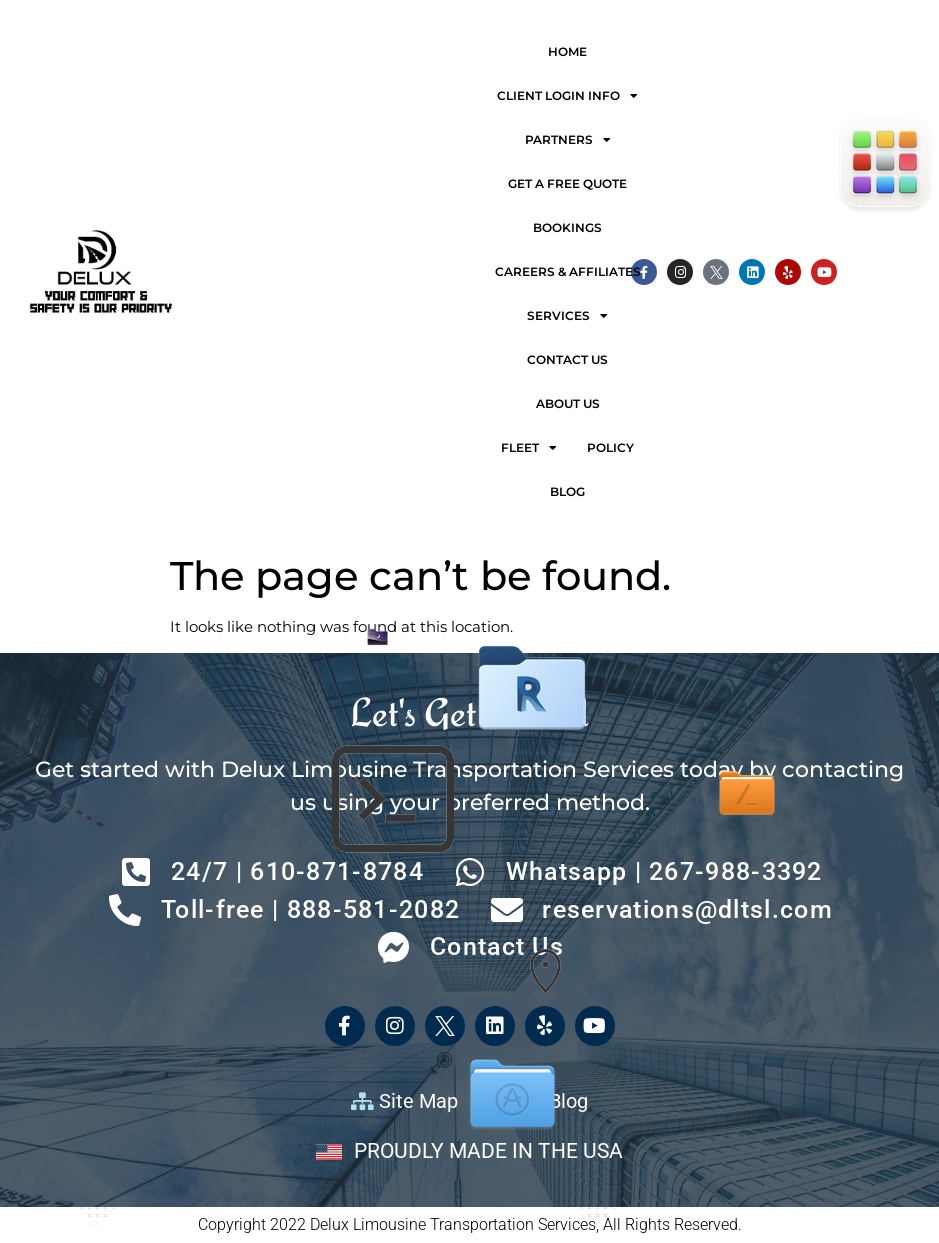 This screenshot has height=1243, width=939. Describe the element at coordinates (885, 162) in the screenshot. I see `open the app grid or launcher` at that location.